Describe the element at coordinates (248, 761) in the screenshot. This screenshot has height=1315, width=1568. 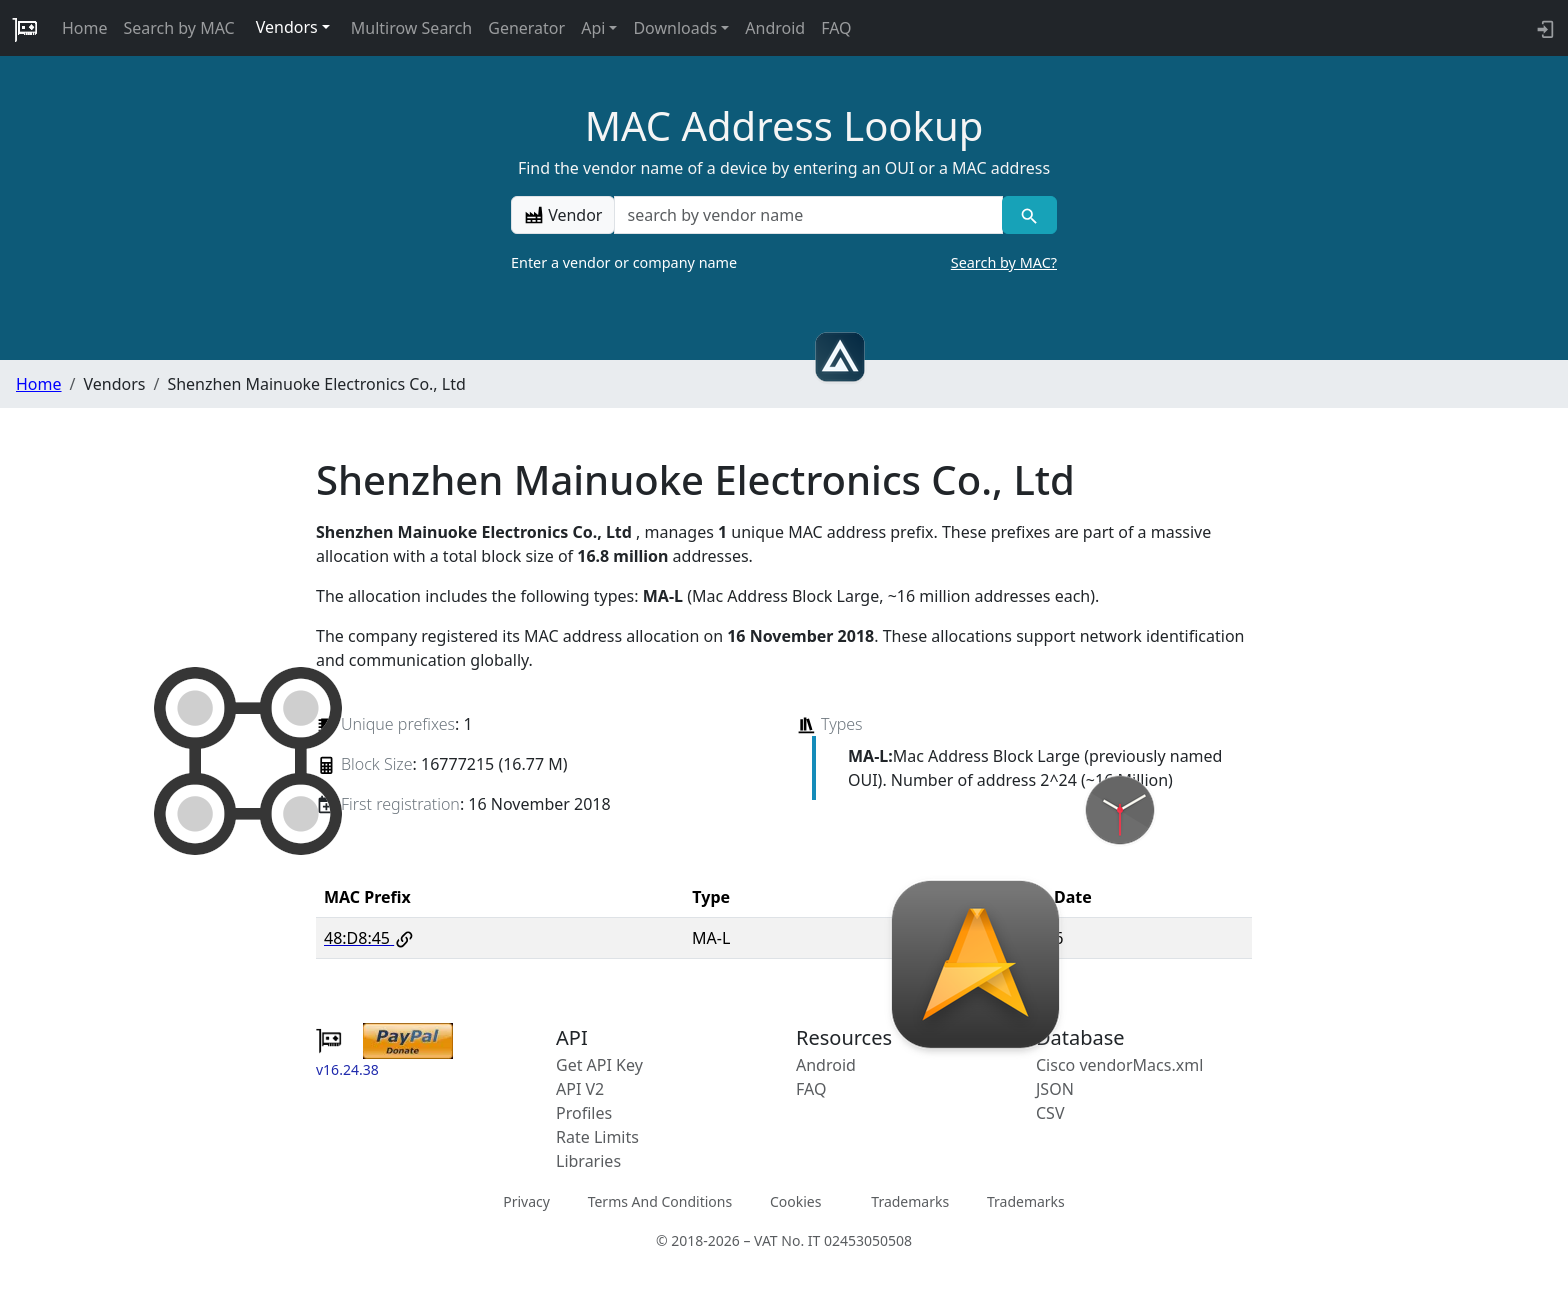
I see `configure hot corners behavior` at that location.